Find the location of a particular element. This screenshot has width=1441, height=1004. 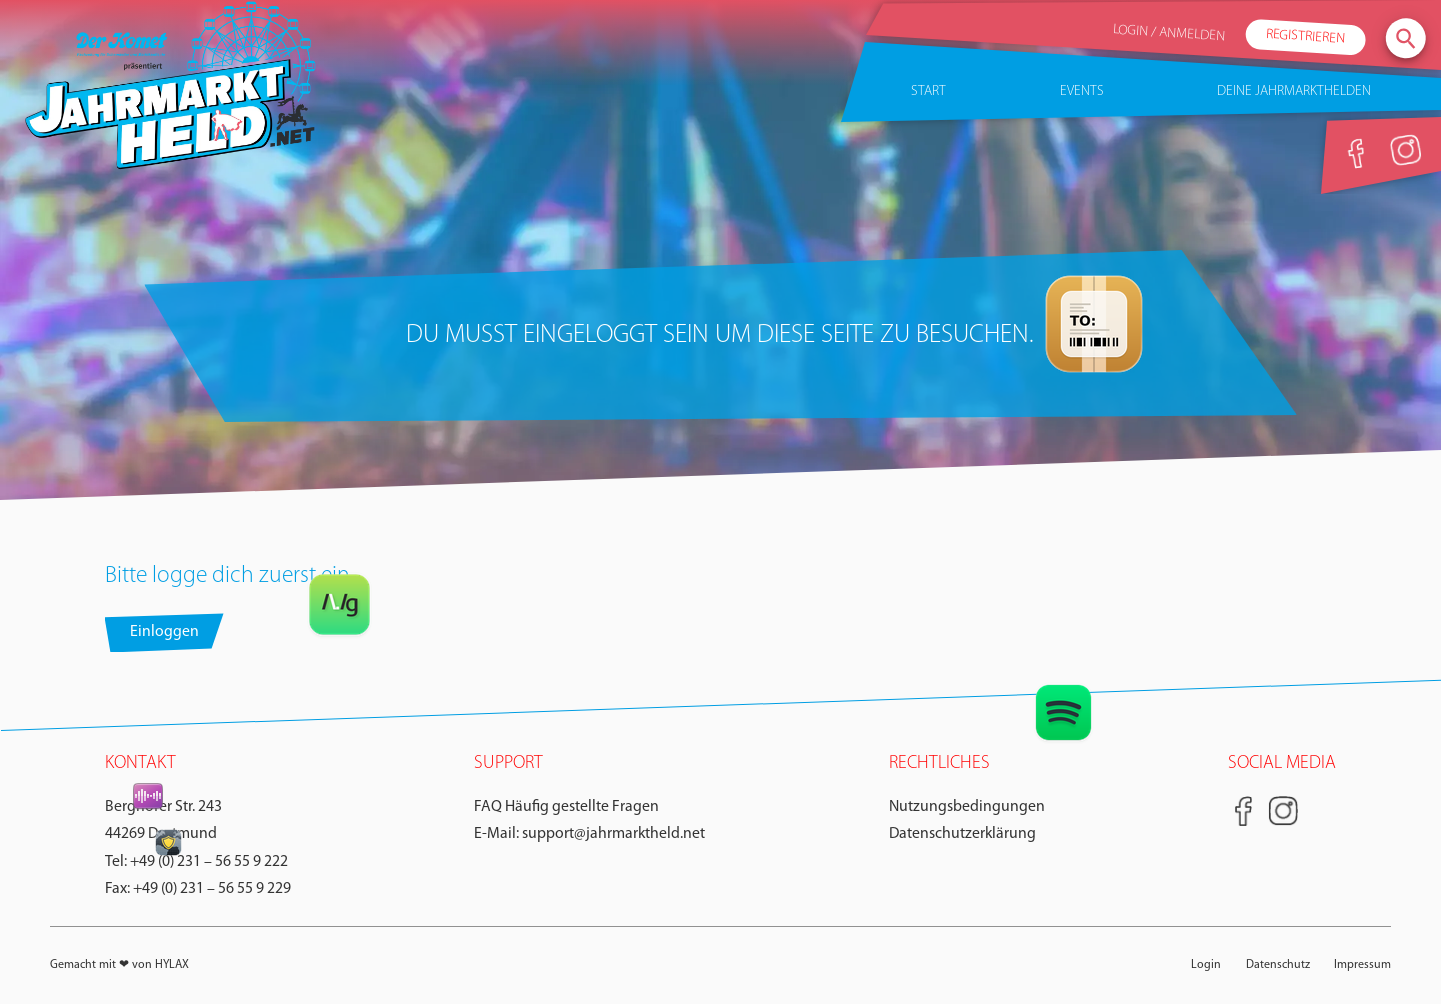

open regex tester application is located at coordinates (339, 604).